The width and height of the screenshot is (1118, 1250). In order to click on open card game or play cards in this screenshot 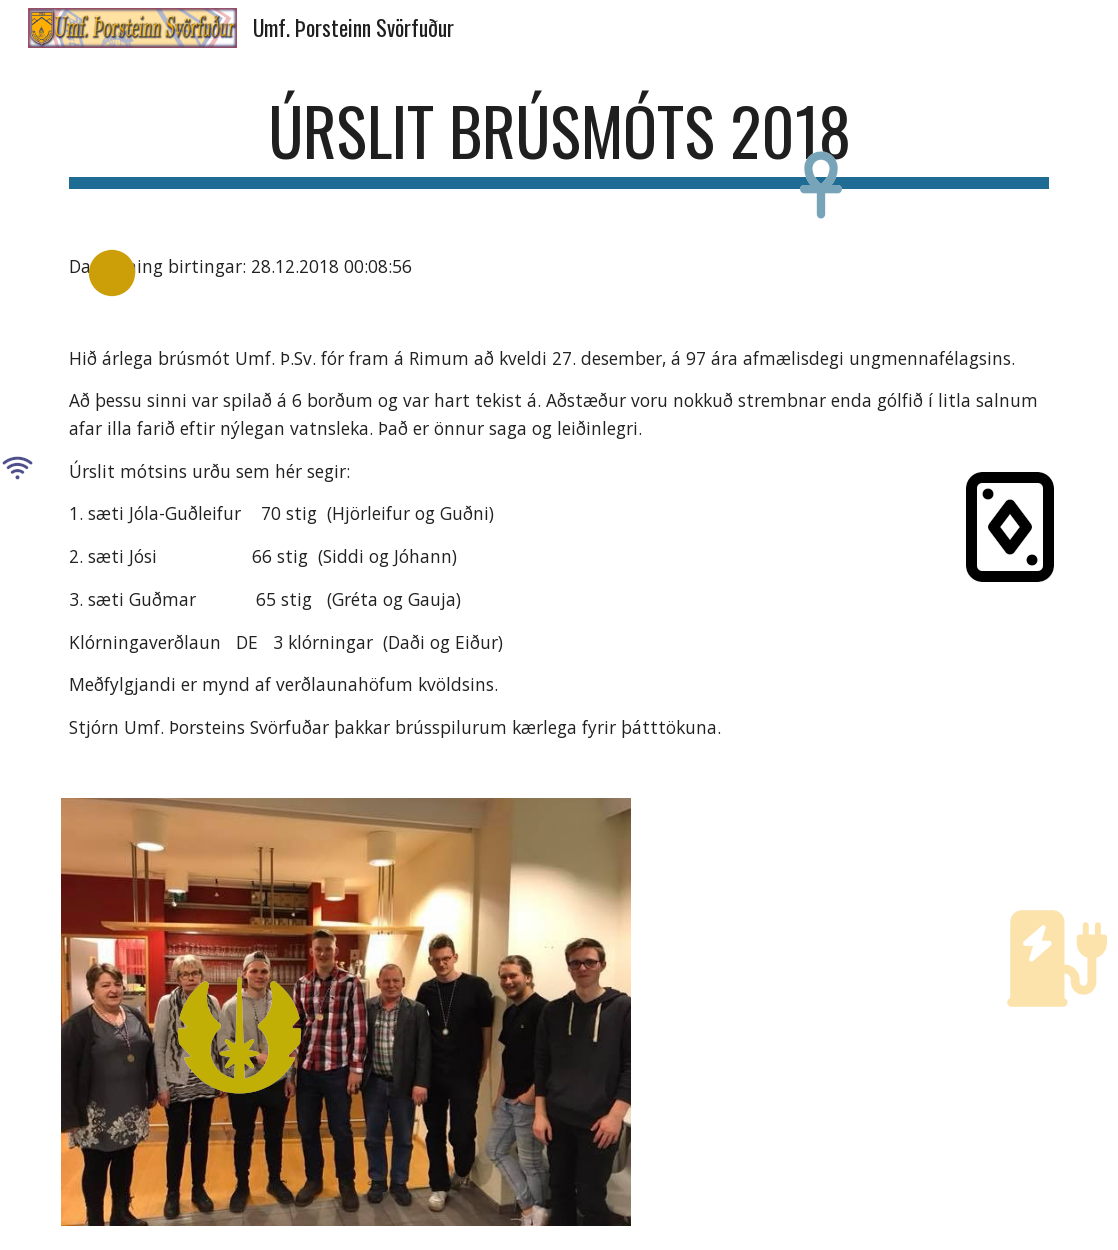, I will do `click(1010, 527)`.